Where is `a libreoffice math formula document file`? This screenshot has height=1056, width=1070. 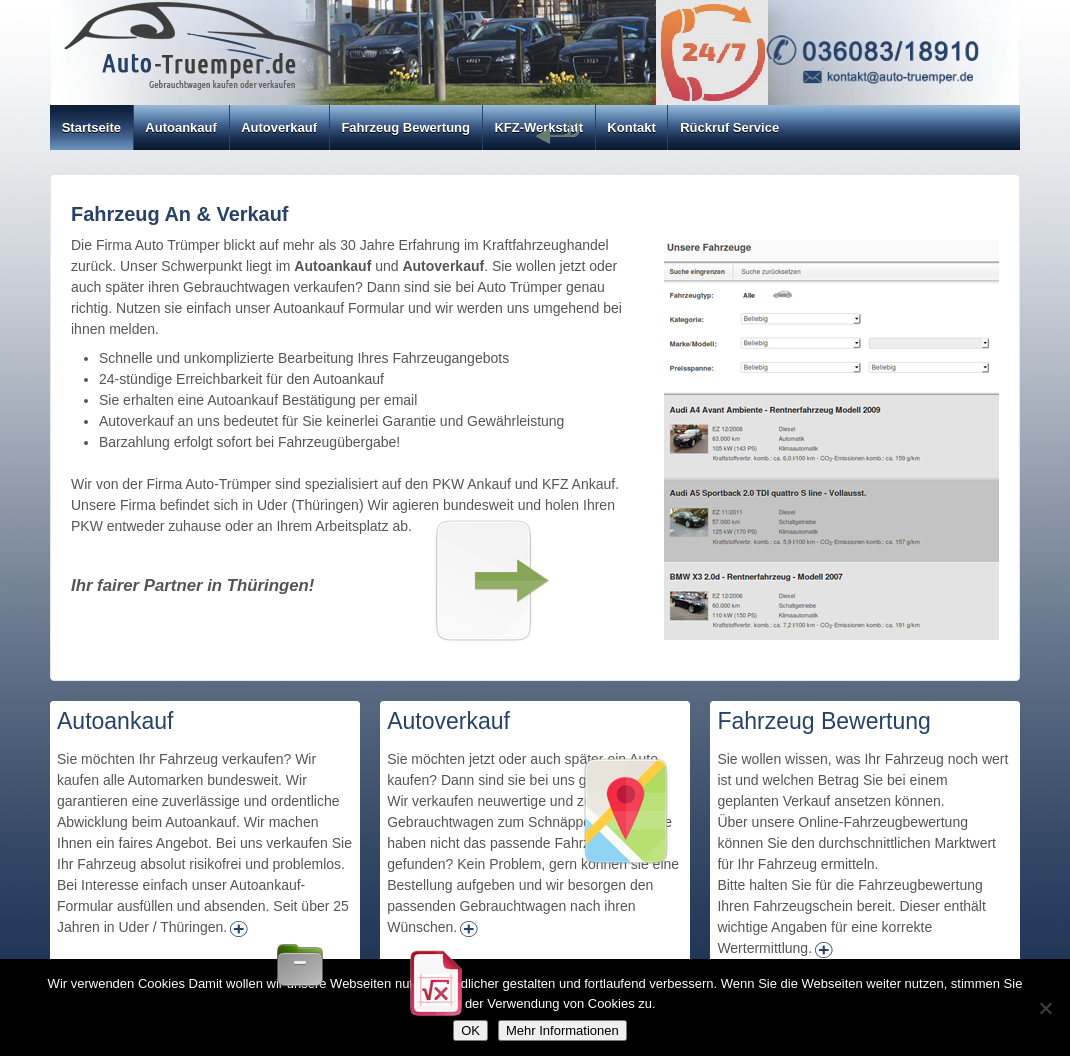
a libreoffice math formula document file is located at coordinates (436, 983).